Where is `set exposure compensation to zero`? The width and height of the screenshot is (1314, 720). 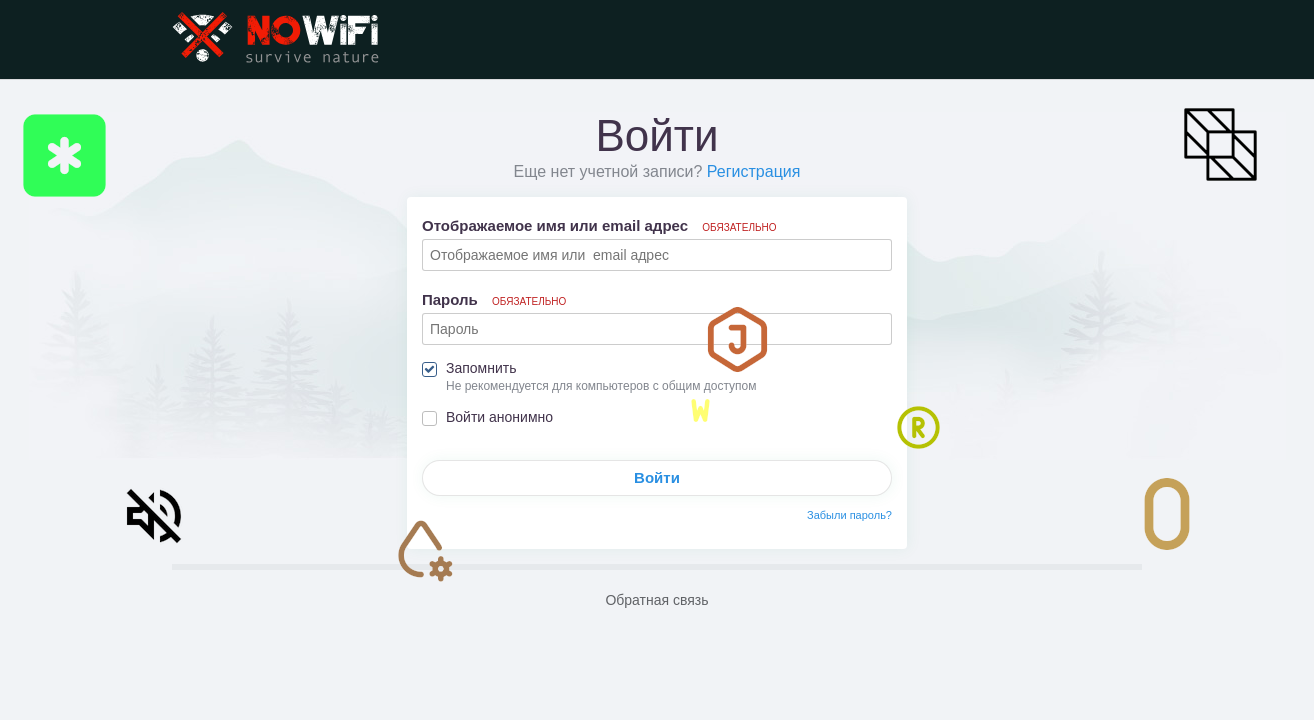 set exposure compensation to zero is located at coordinates (1167, 514).